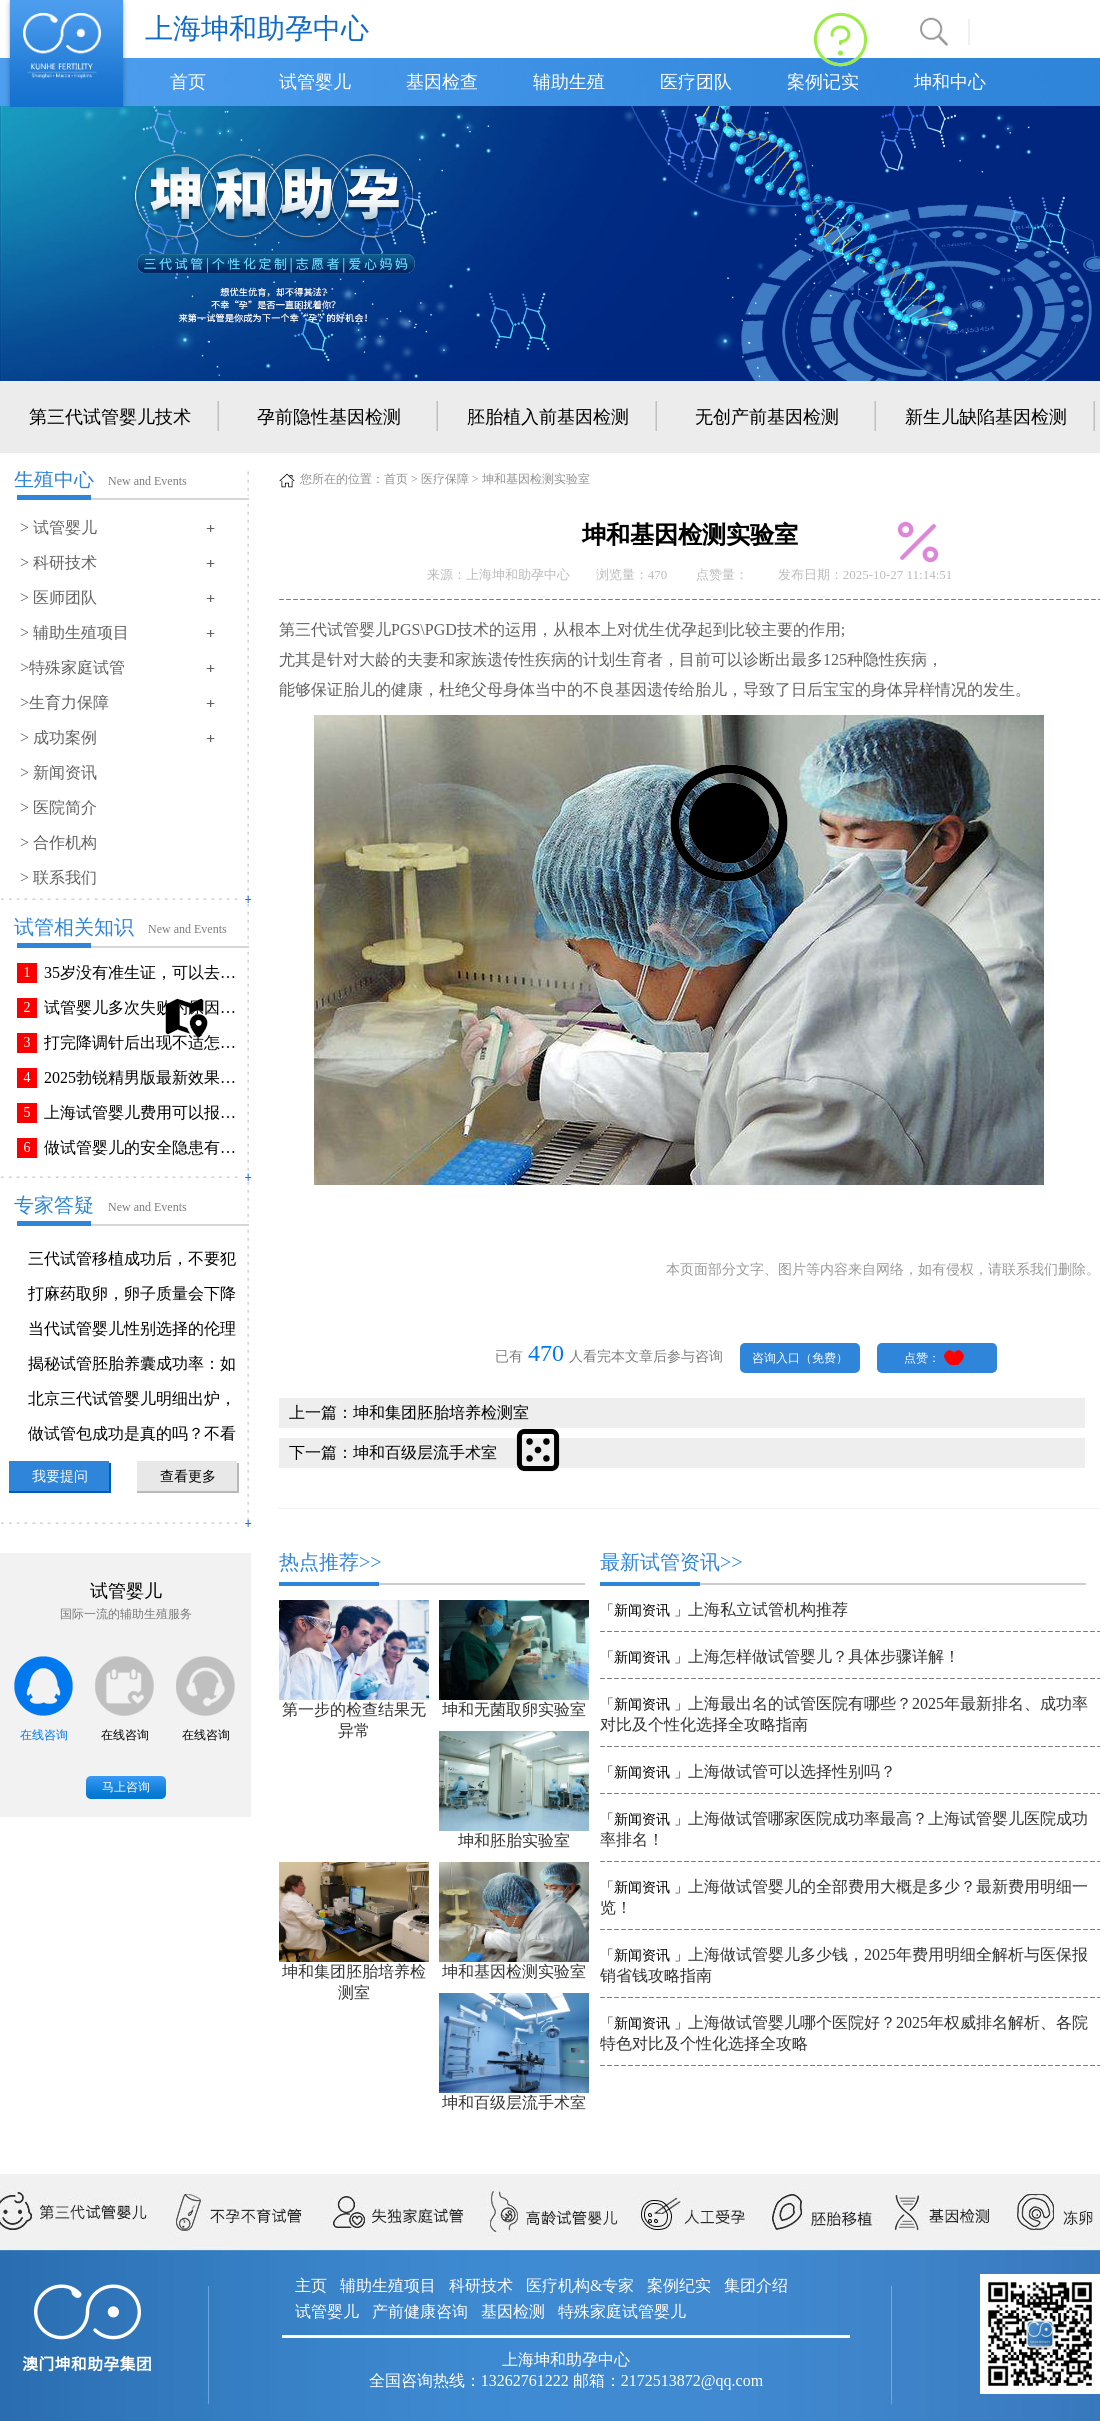  What do you see at coordinates (538, 1450) in the screenshot?
I see `roll dice or generate random number` at bounding box center [538, 1450].